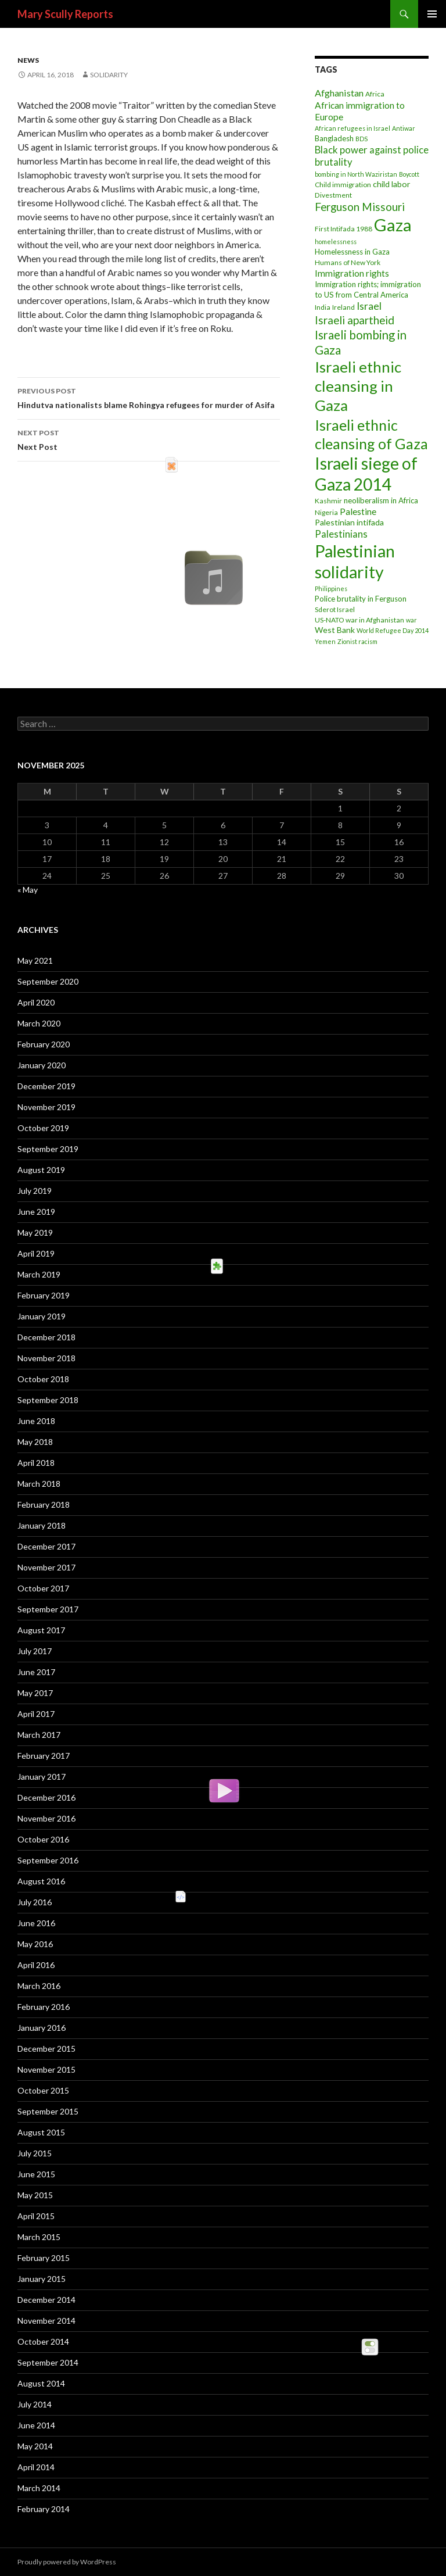 This screenshot has height=2576, width=446. Describe the element at coordinates (224, 1791) in the screenshot. I see `open the GNOME Videos (Totem) media player` at that location.